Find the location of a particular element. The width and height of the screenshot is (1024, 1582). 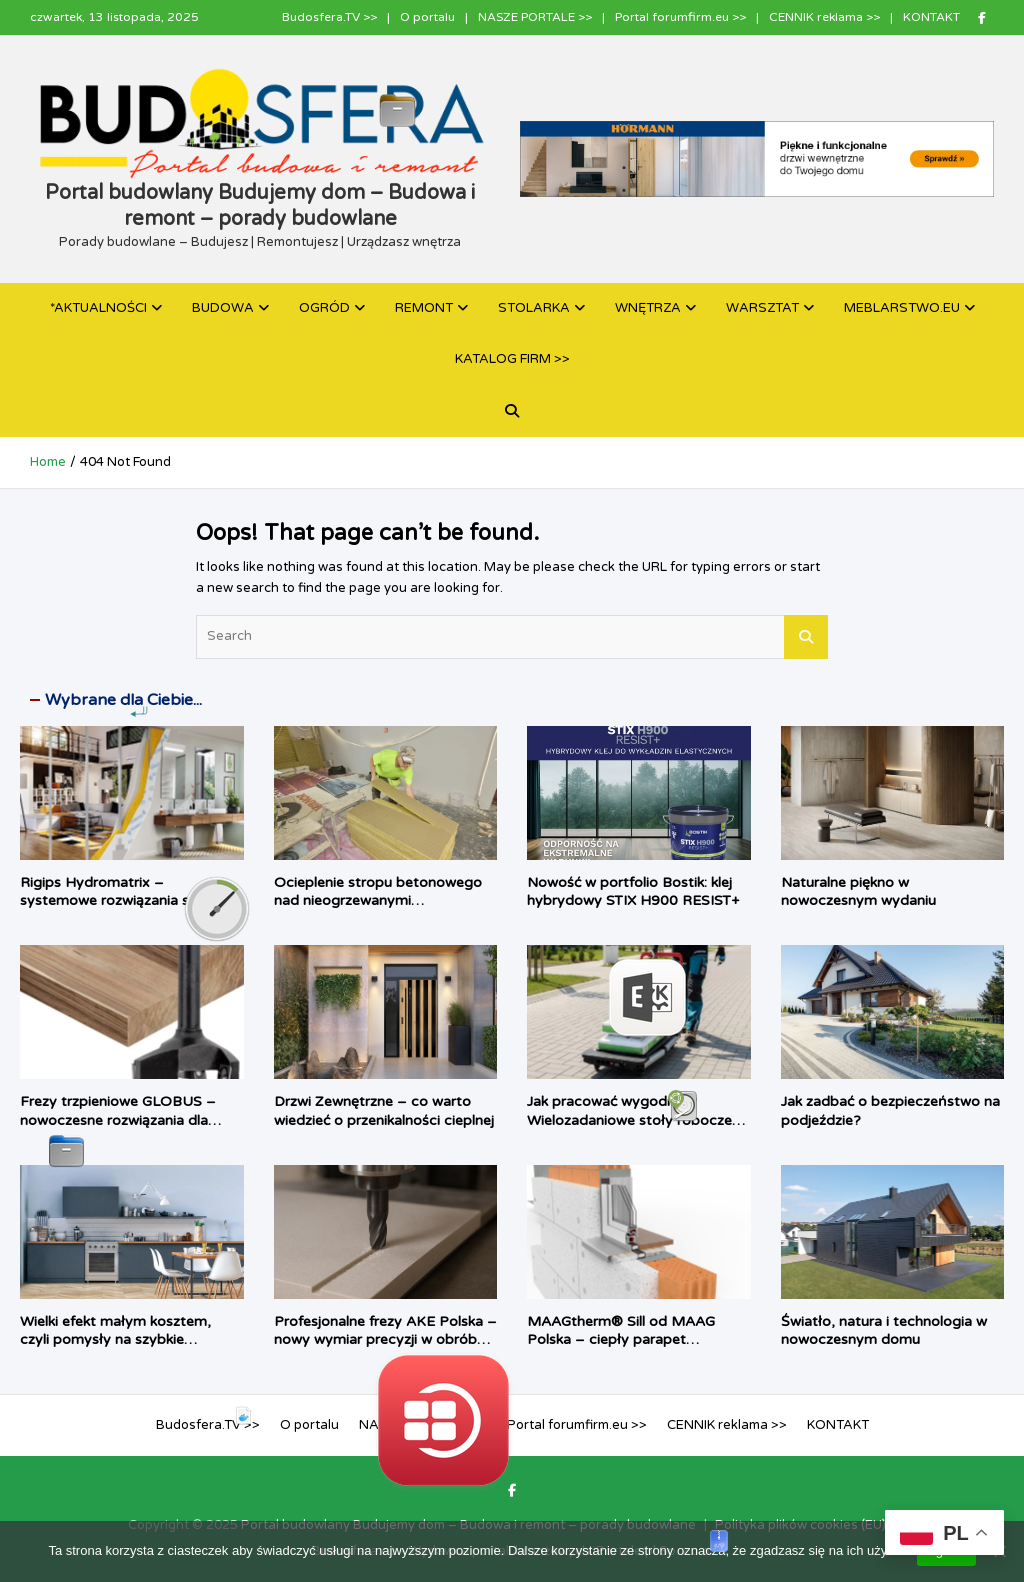

launch the ubiquity installer for ubuntu is located at coordinates (684, 1106).